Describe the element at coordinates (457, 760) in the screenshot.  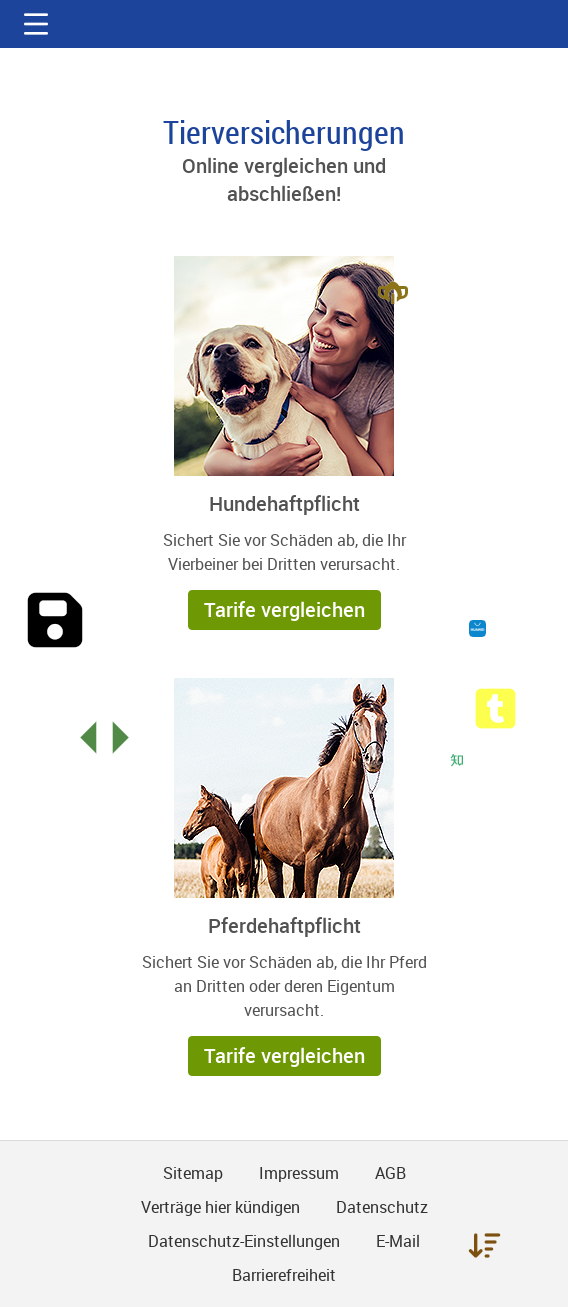
I see `open zhihu app` at that location.